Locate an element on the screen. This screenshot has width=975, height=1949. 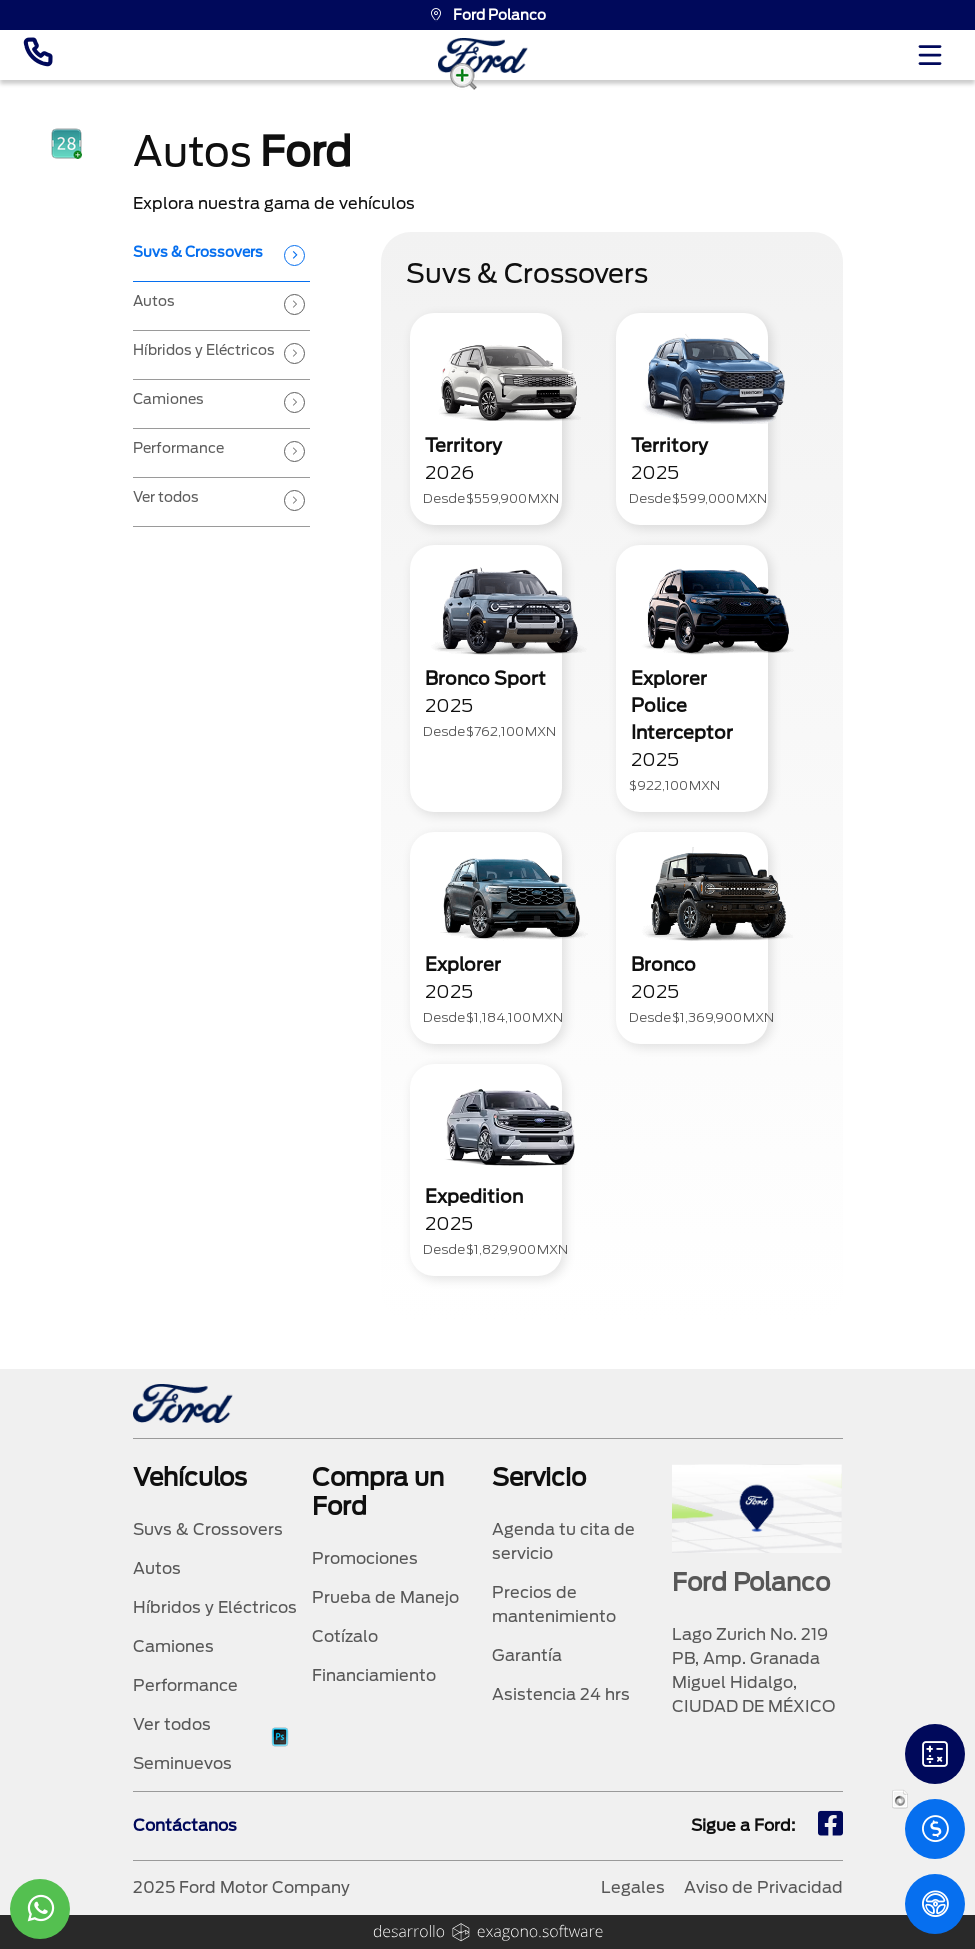
indicates a JSON file type is located at coordinates (900, 1799).